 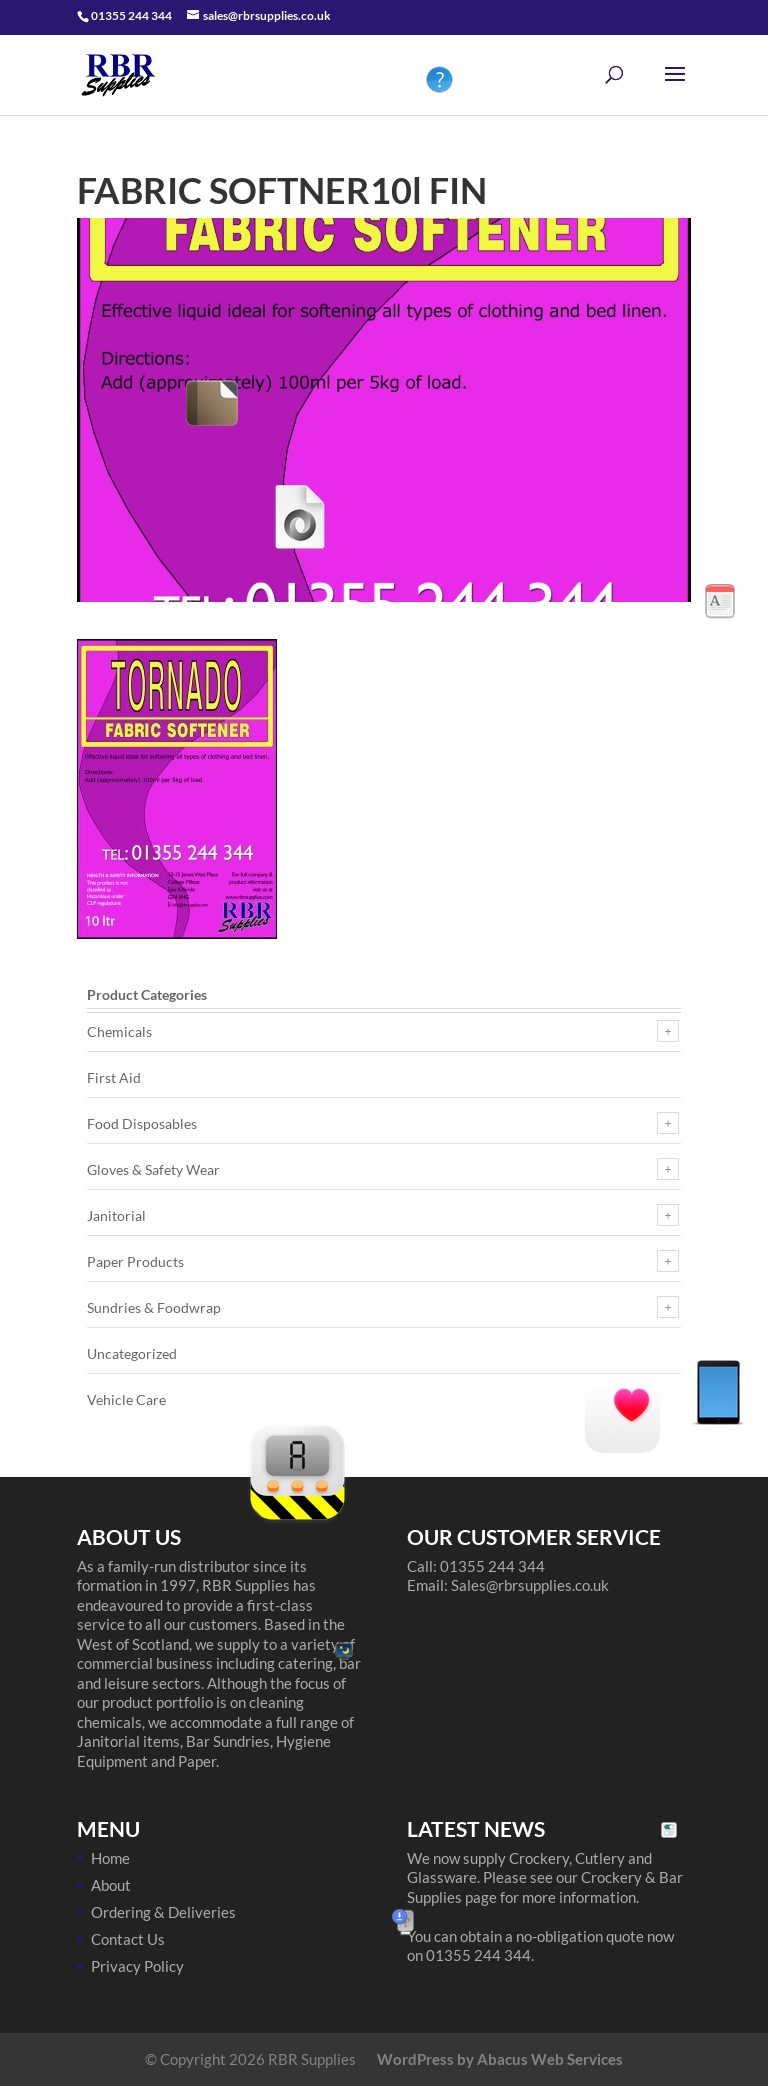 I want to click on create a bootable USB drive, so click(x=405, y=1922).